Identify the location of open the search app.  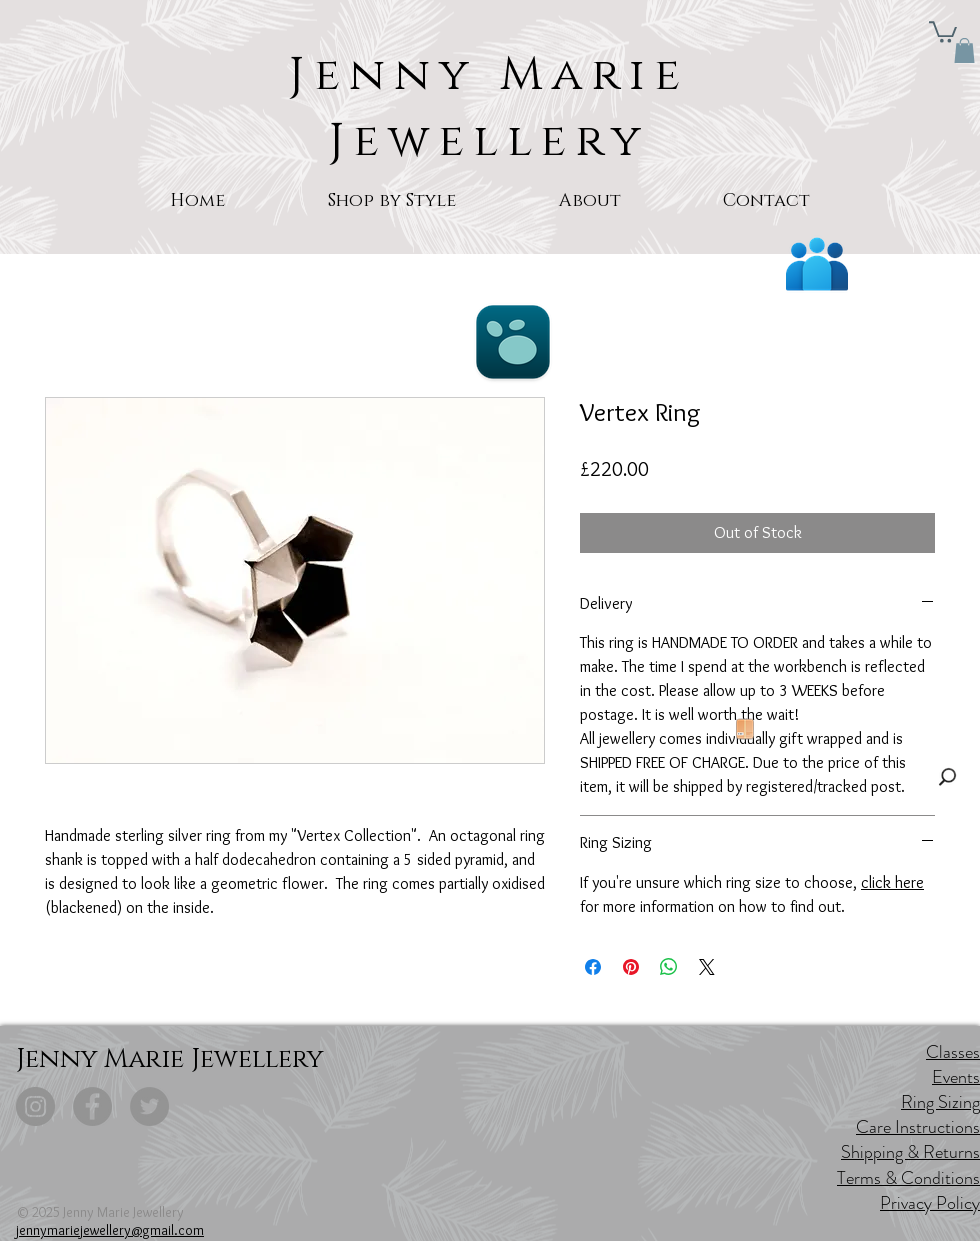
(947, 776).